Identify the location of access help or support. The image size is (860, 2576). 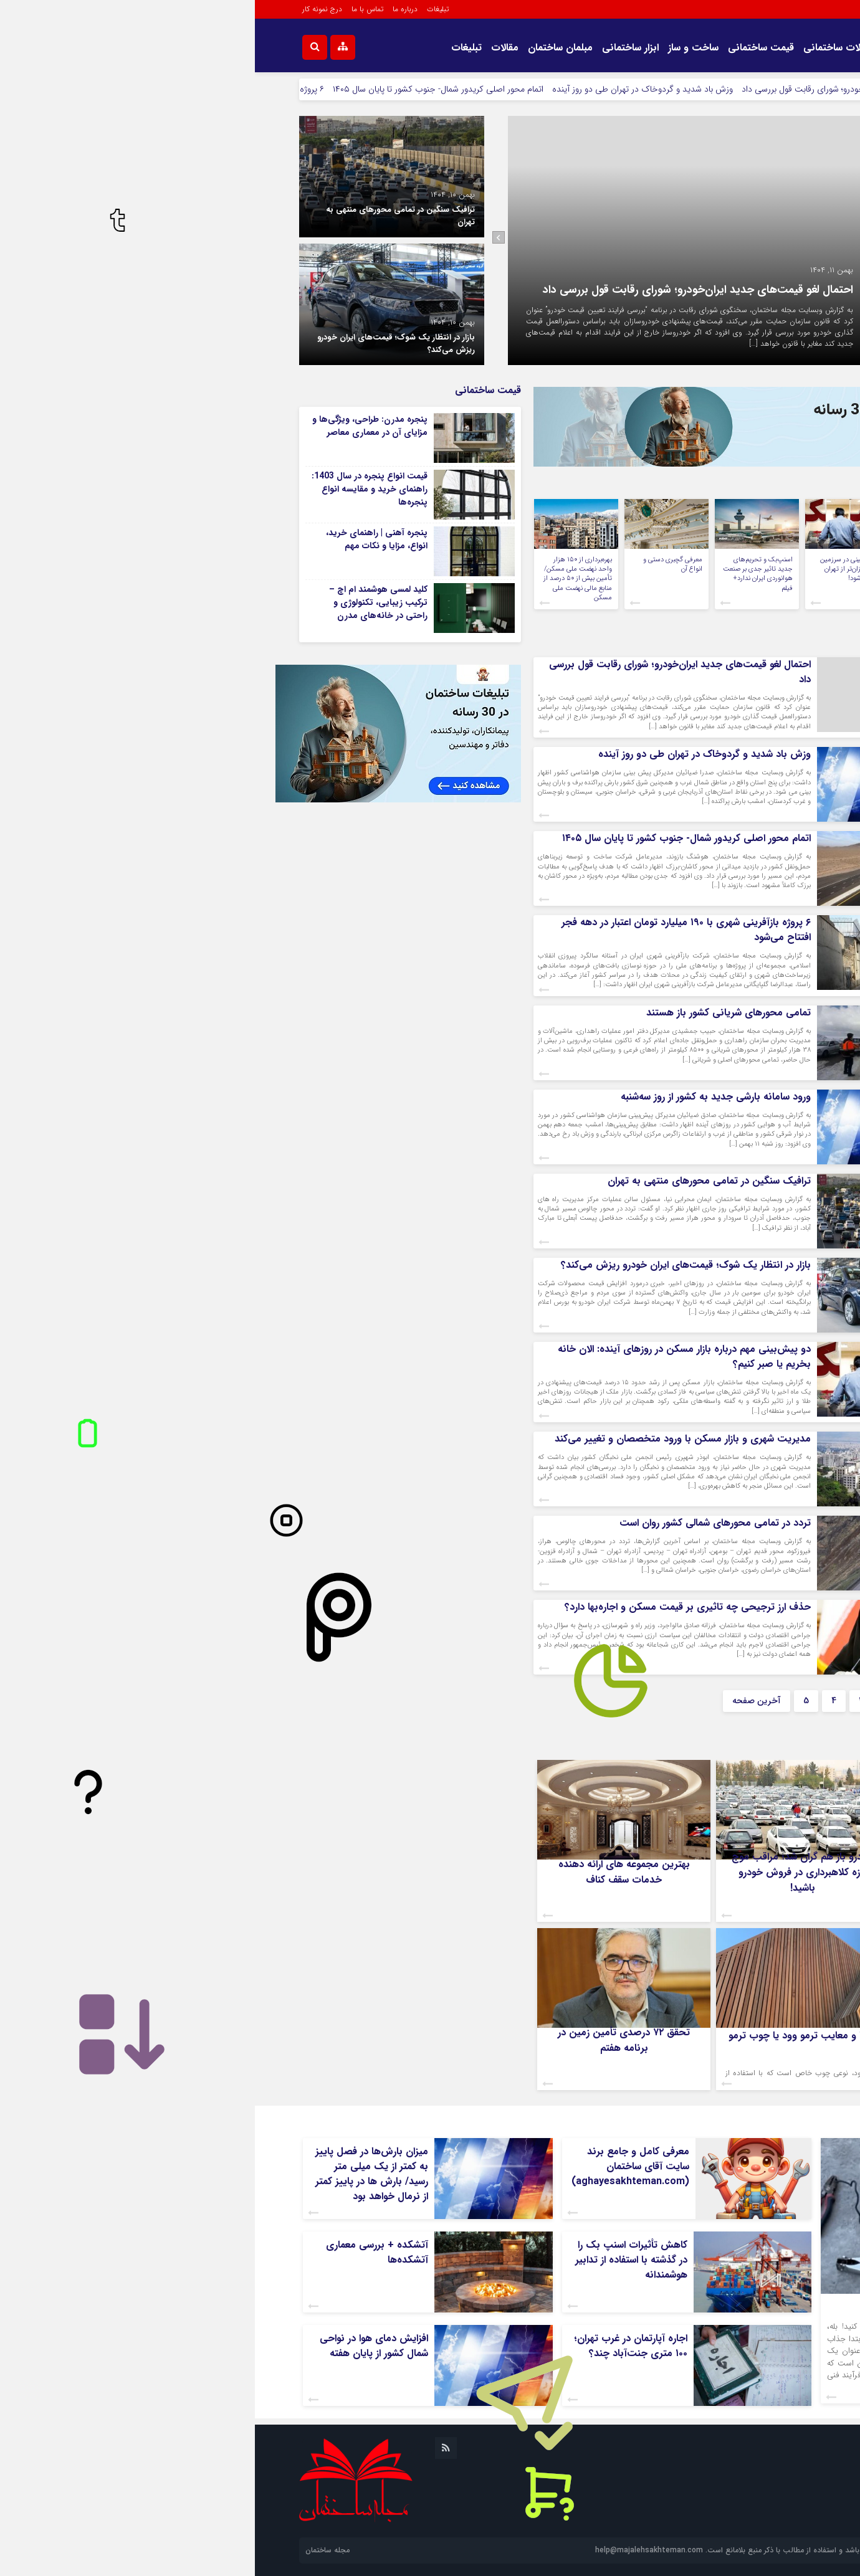
(88, 1792).